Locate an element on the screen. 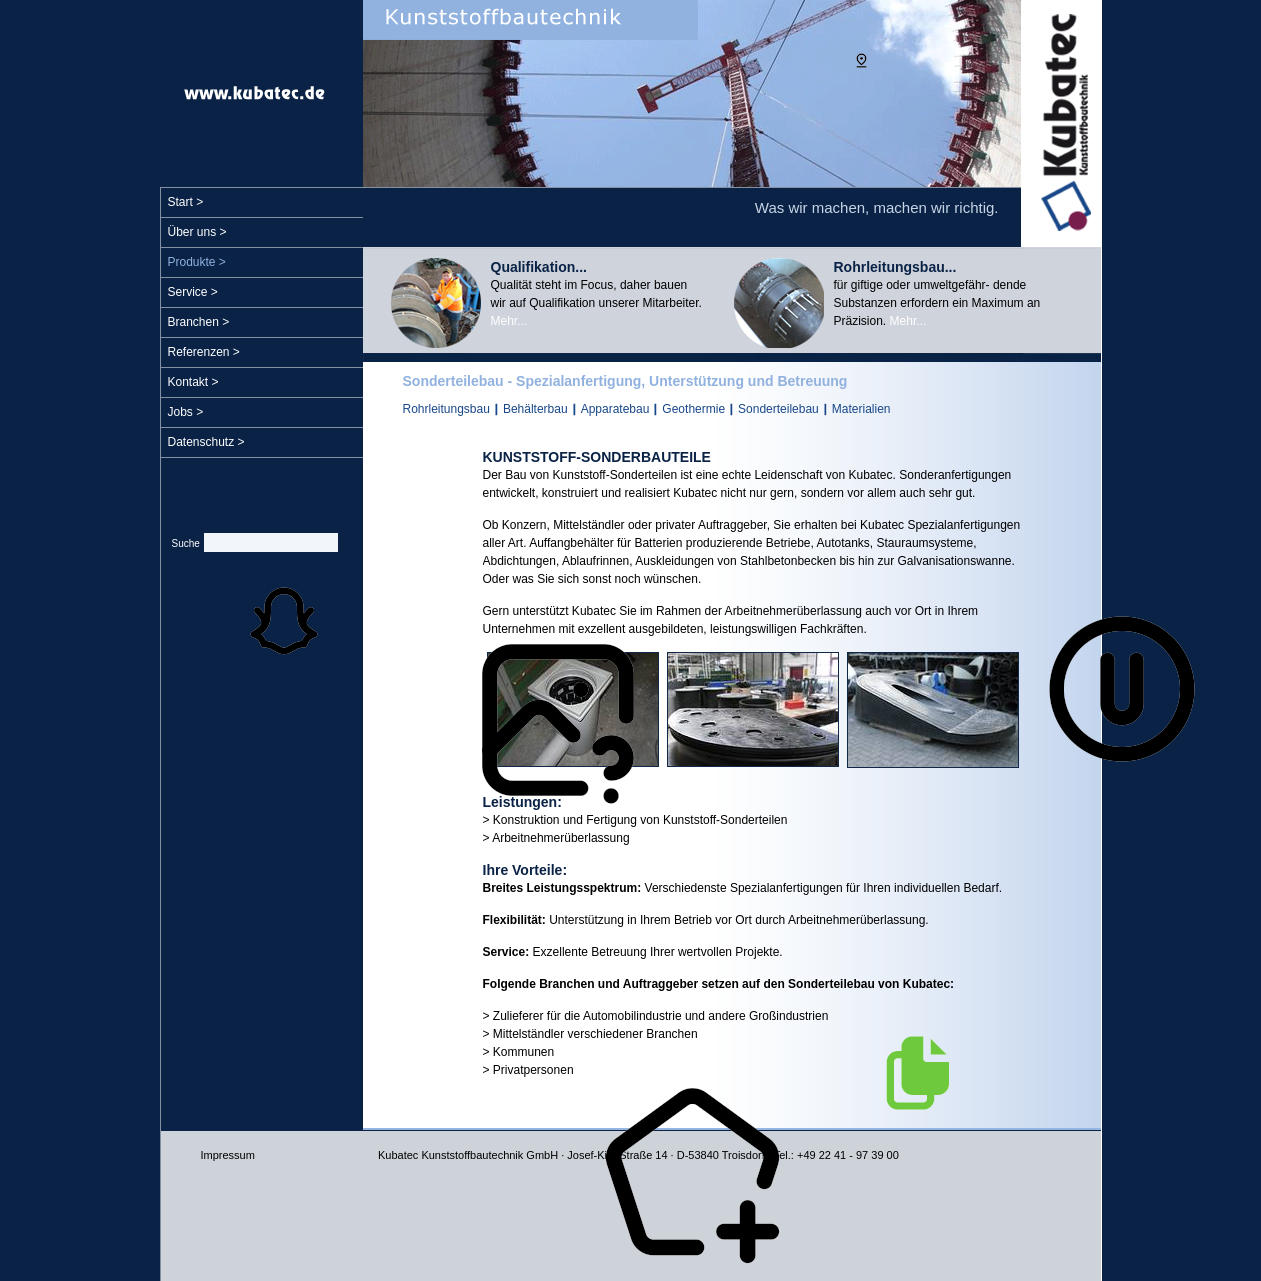 This screenshot has width=1261, height=1281. add a new shape or polygon element is located at coordinates (692, 1176).